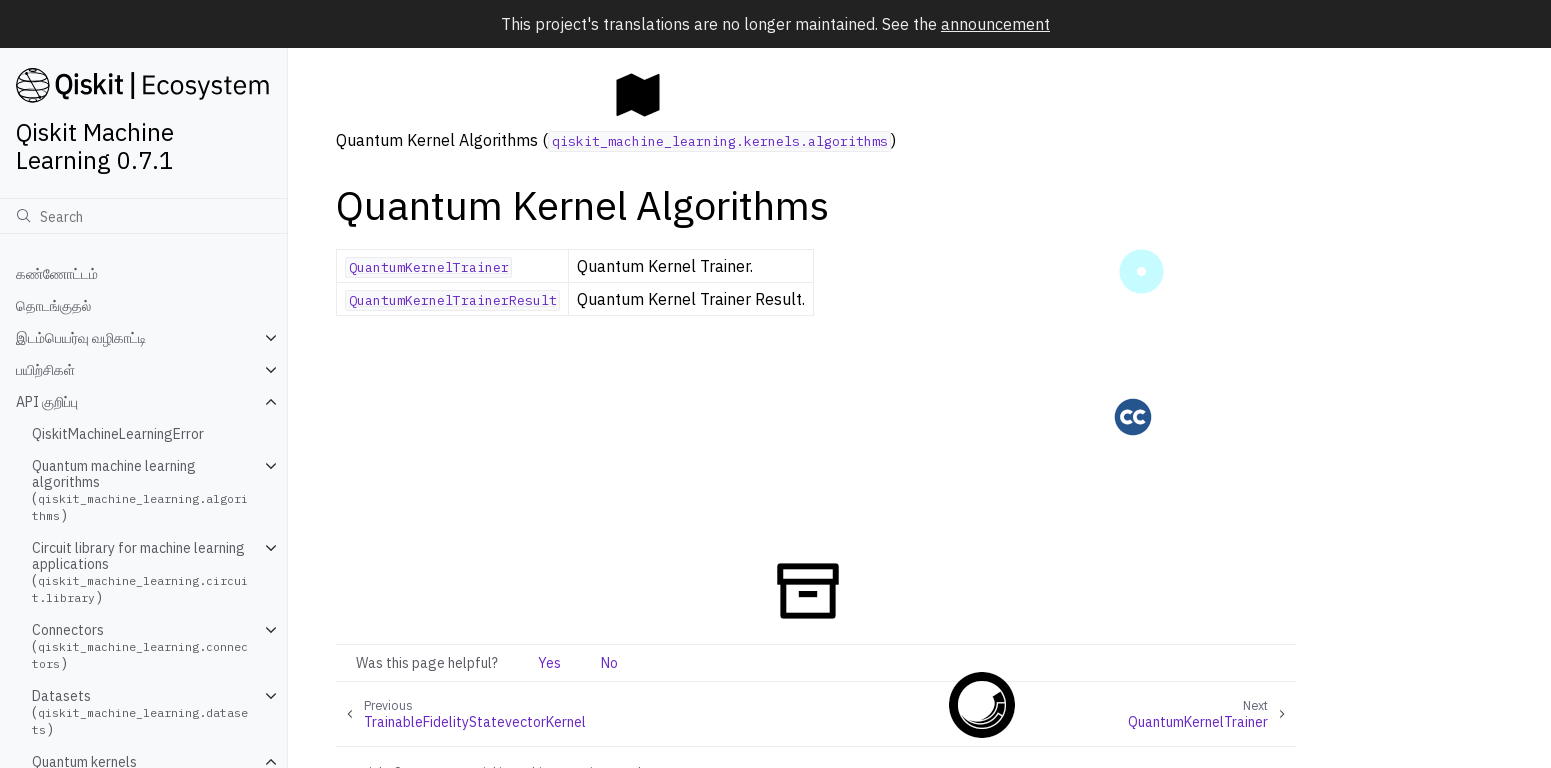  What do you see at coordinates (1133, 417) in the screenshot?
I see `indicates content licensed under creative commons` at bounding box center [1133, 417].